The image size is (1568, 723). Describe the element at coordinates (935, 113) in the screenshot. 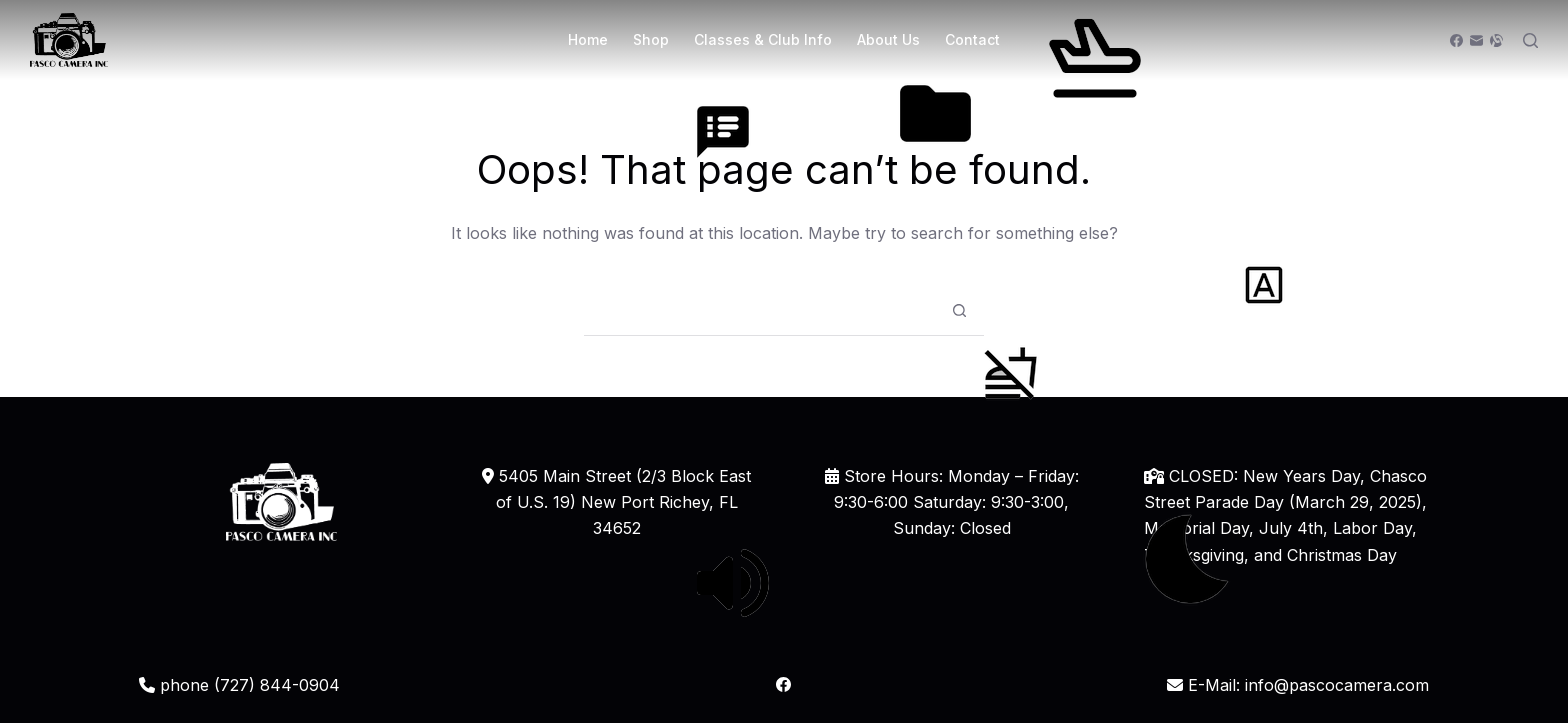

I see `access your files and documents` at that location.